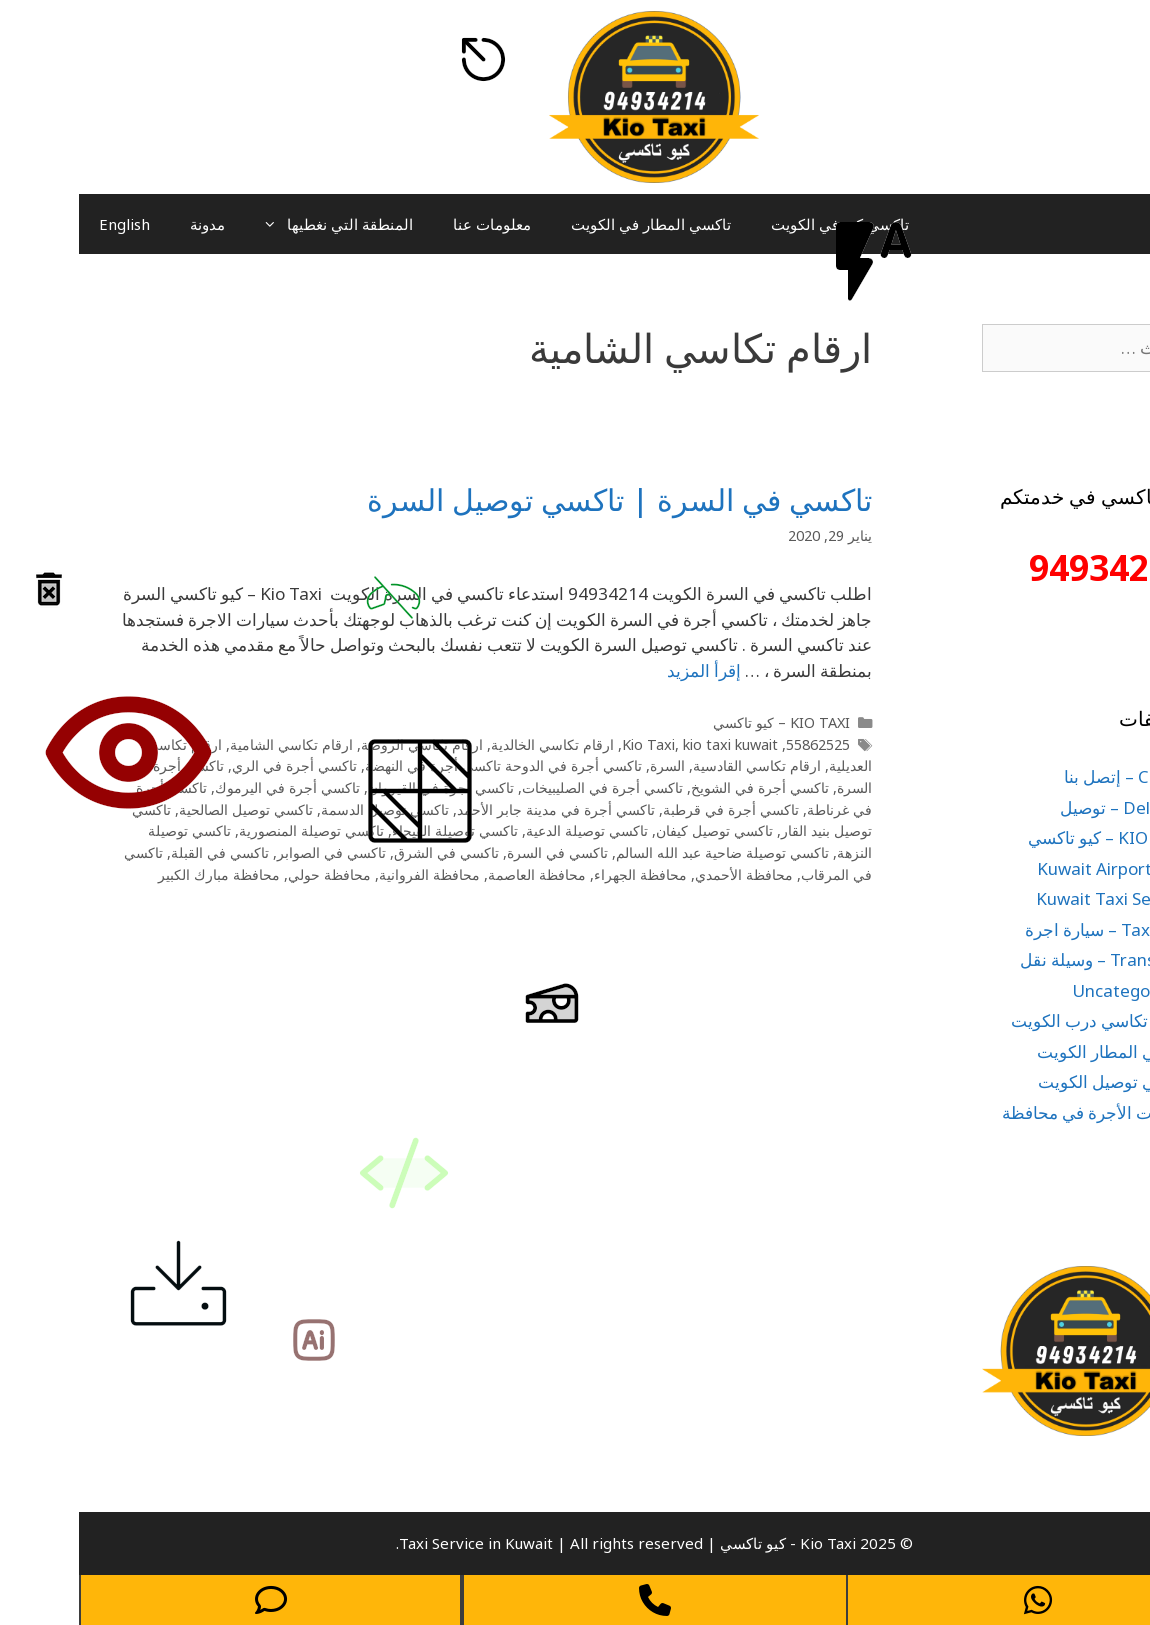 The image size is (1150, 1625). I want to click on toggle transparency grid view, so click(420, 791).